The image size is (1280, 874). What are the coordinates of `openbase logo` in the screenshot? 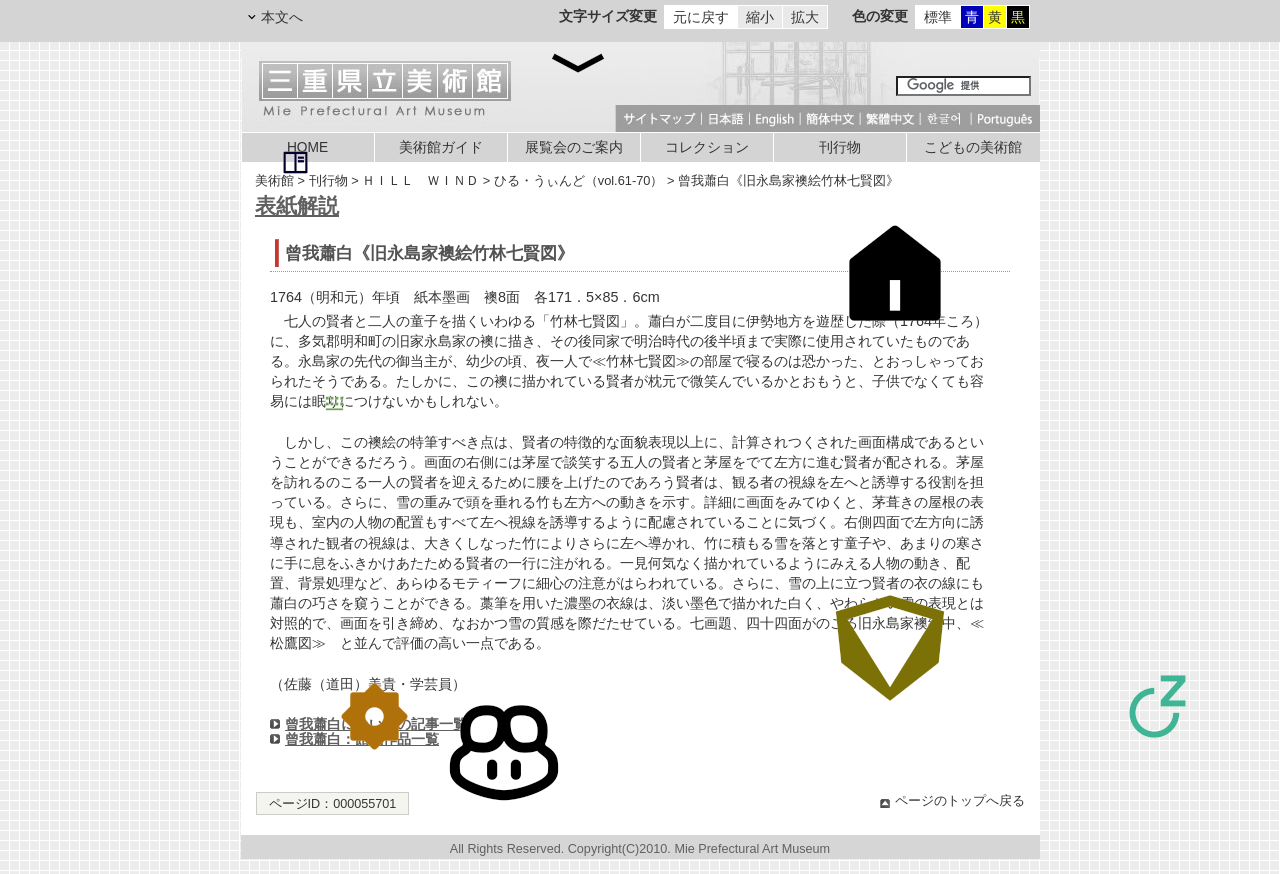 It's located at (890, 644).